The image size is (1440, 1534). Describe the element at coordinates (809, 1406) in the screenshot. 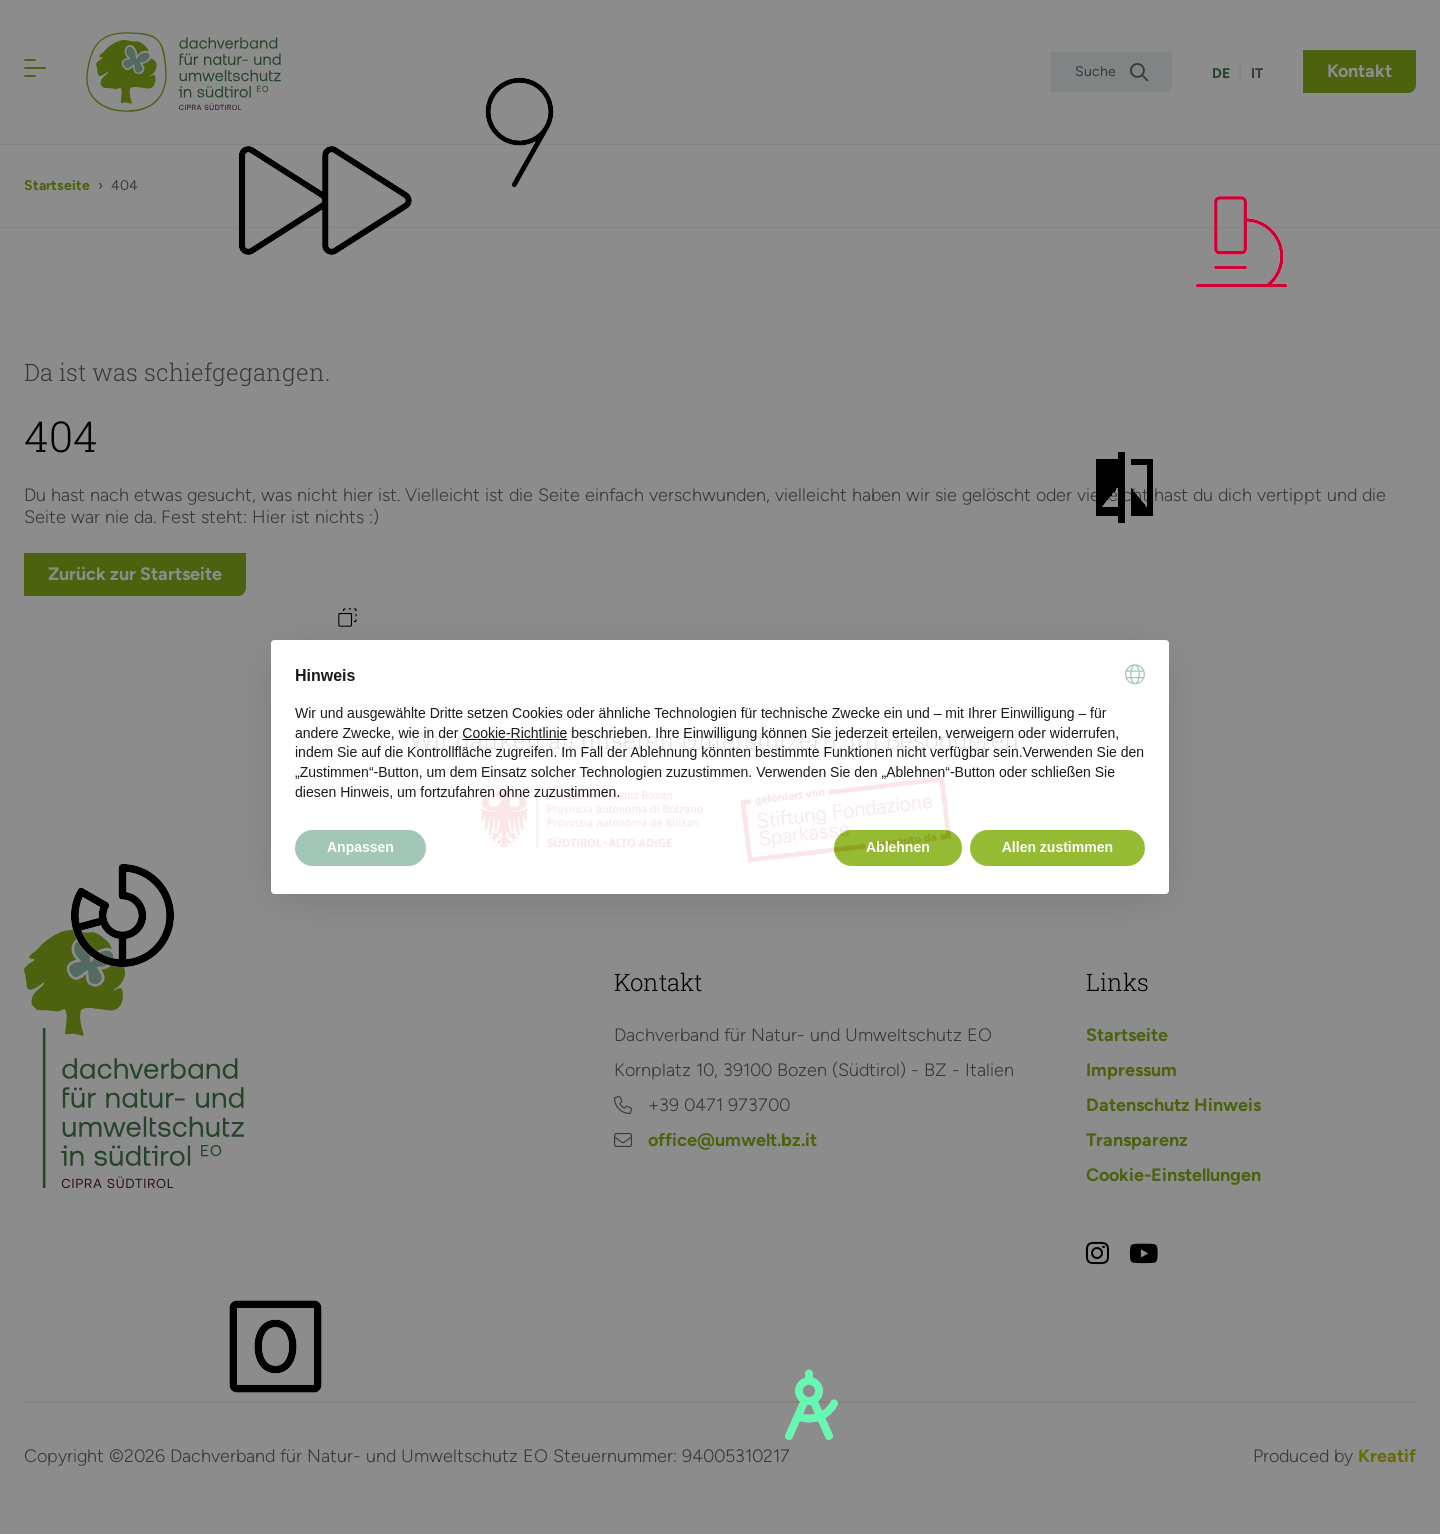

I see `access drawing or drafting tools` at that location.